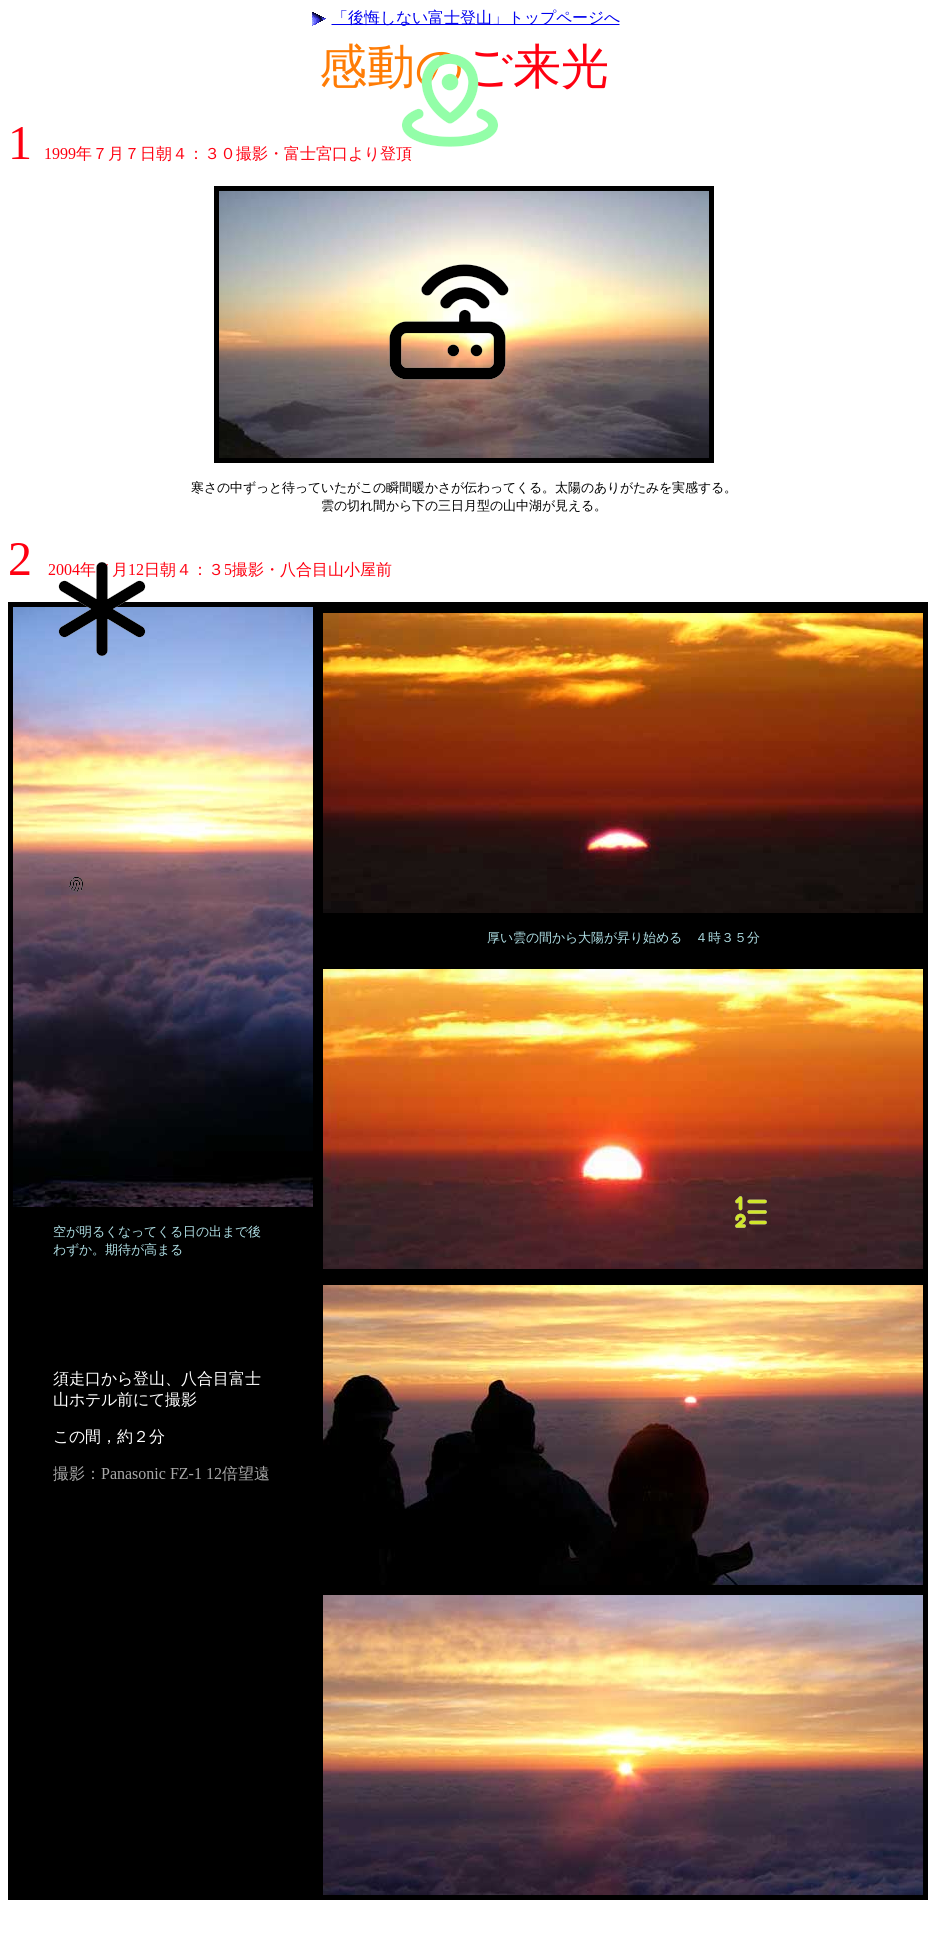 The height and width of the screenshot is (1955, 928). Describe the element at coordinates (450, 102) in the screenshot. I see `view location area or zone on map` at that location.